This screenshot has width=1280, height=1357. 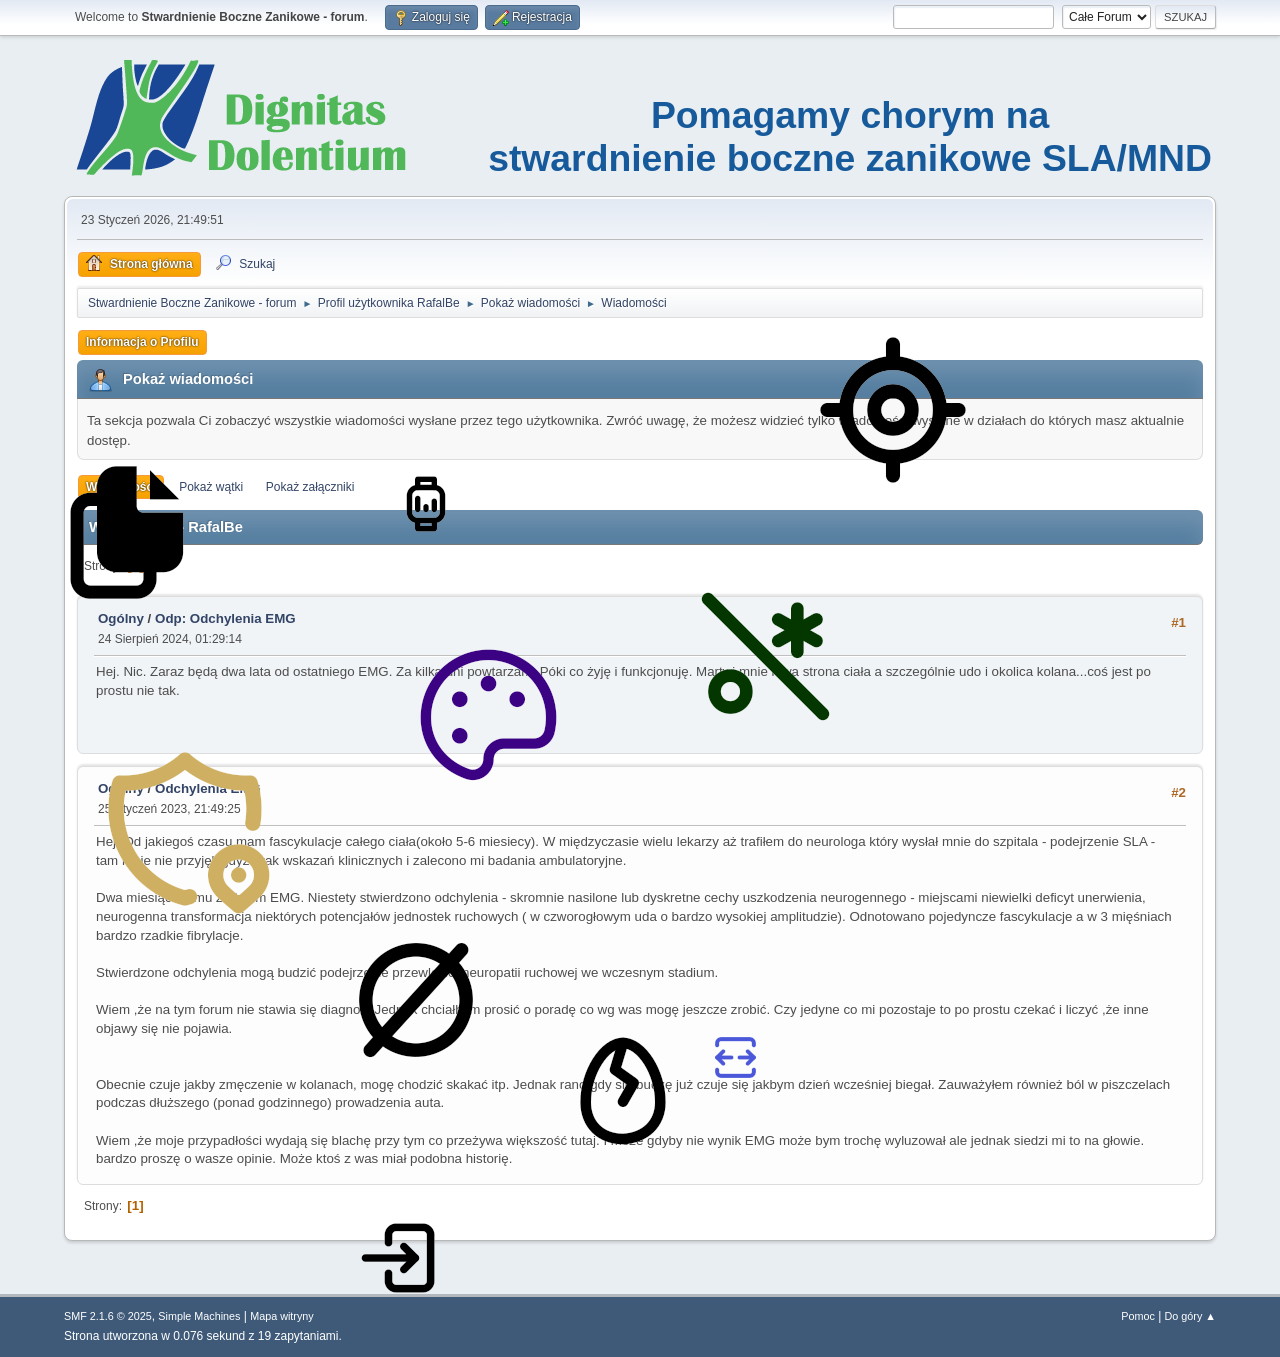 What do you see at coordinates (416, 1000) in the screenshot?
I see `indicates an empty or null value` at bounding box center [416, 1000].